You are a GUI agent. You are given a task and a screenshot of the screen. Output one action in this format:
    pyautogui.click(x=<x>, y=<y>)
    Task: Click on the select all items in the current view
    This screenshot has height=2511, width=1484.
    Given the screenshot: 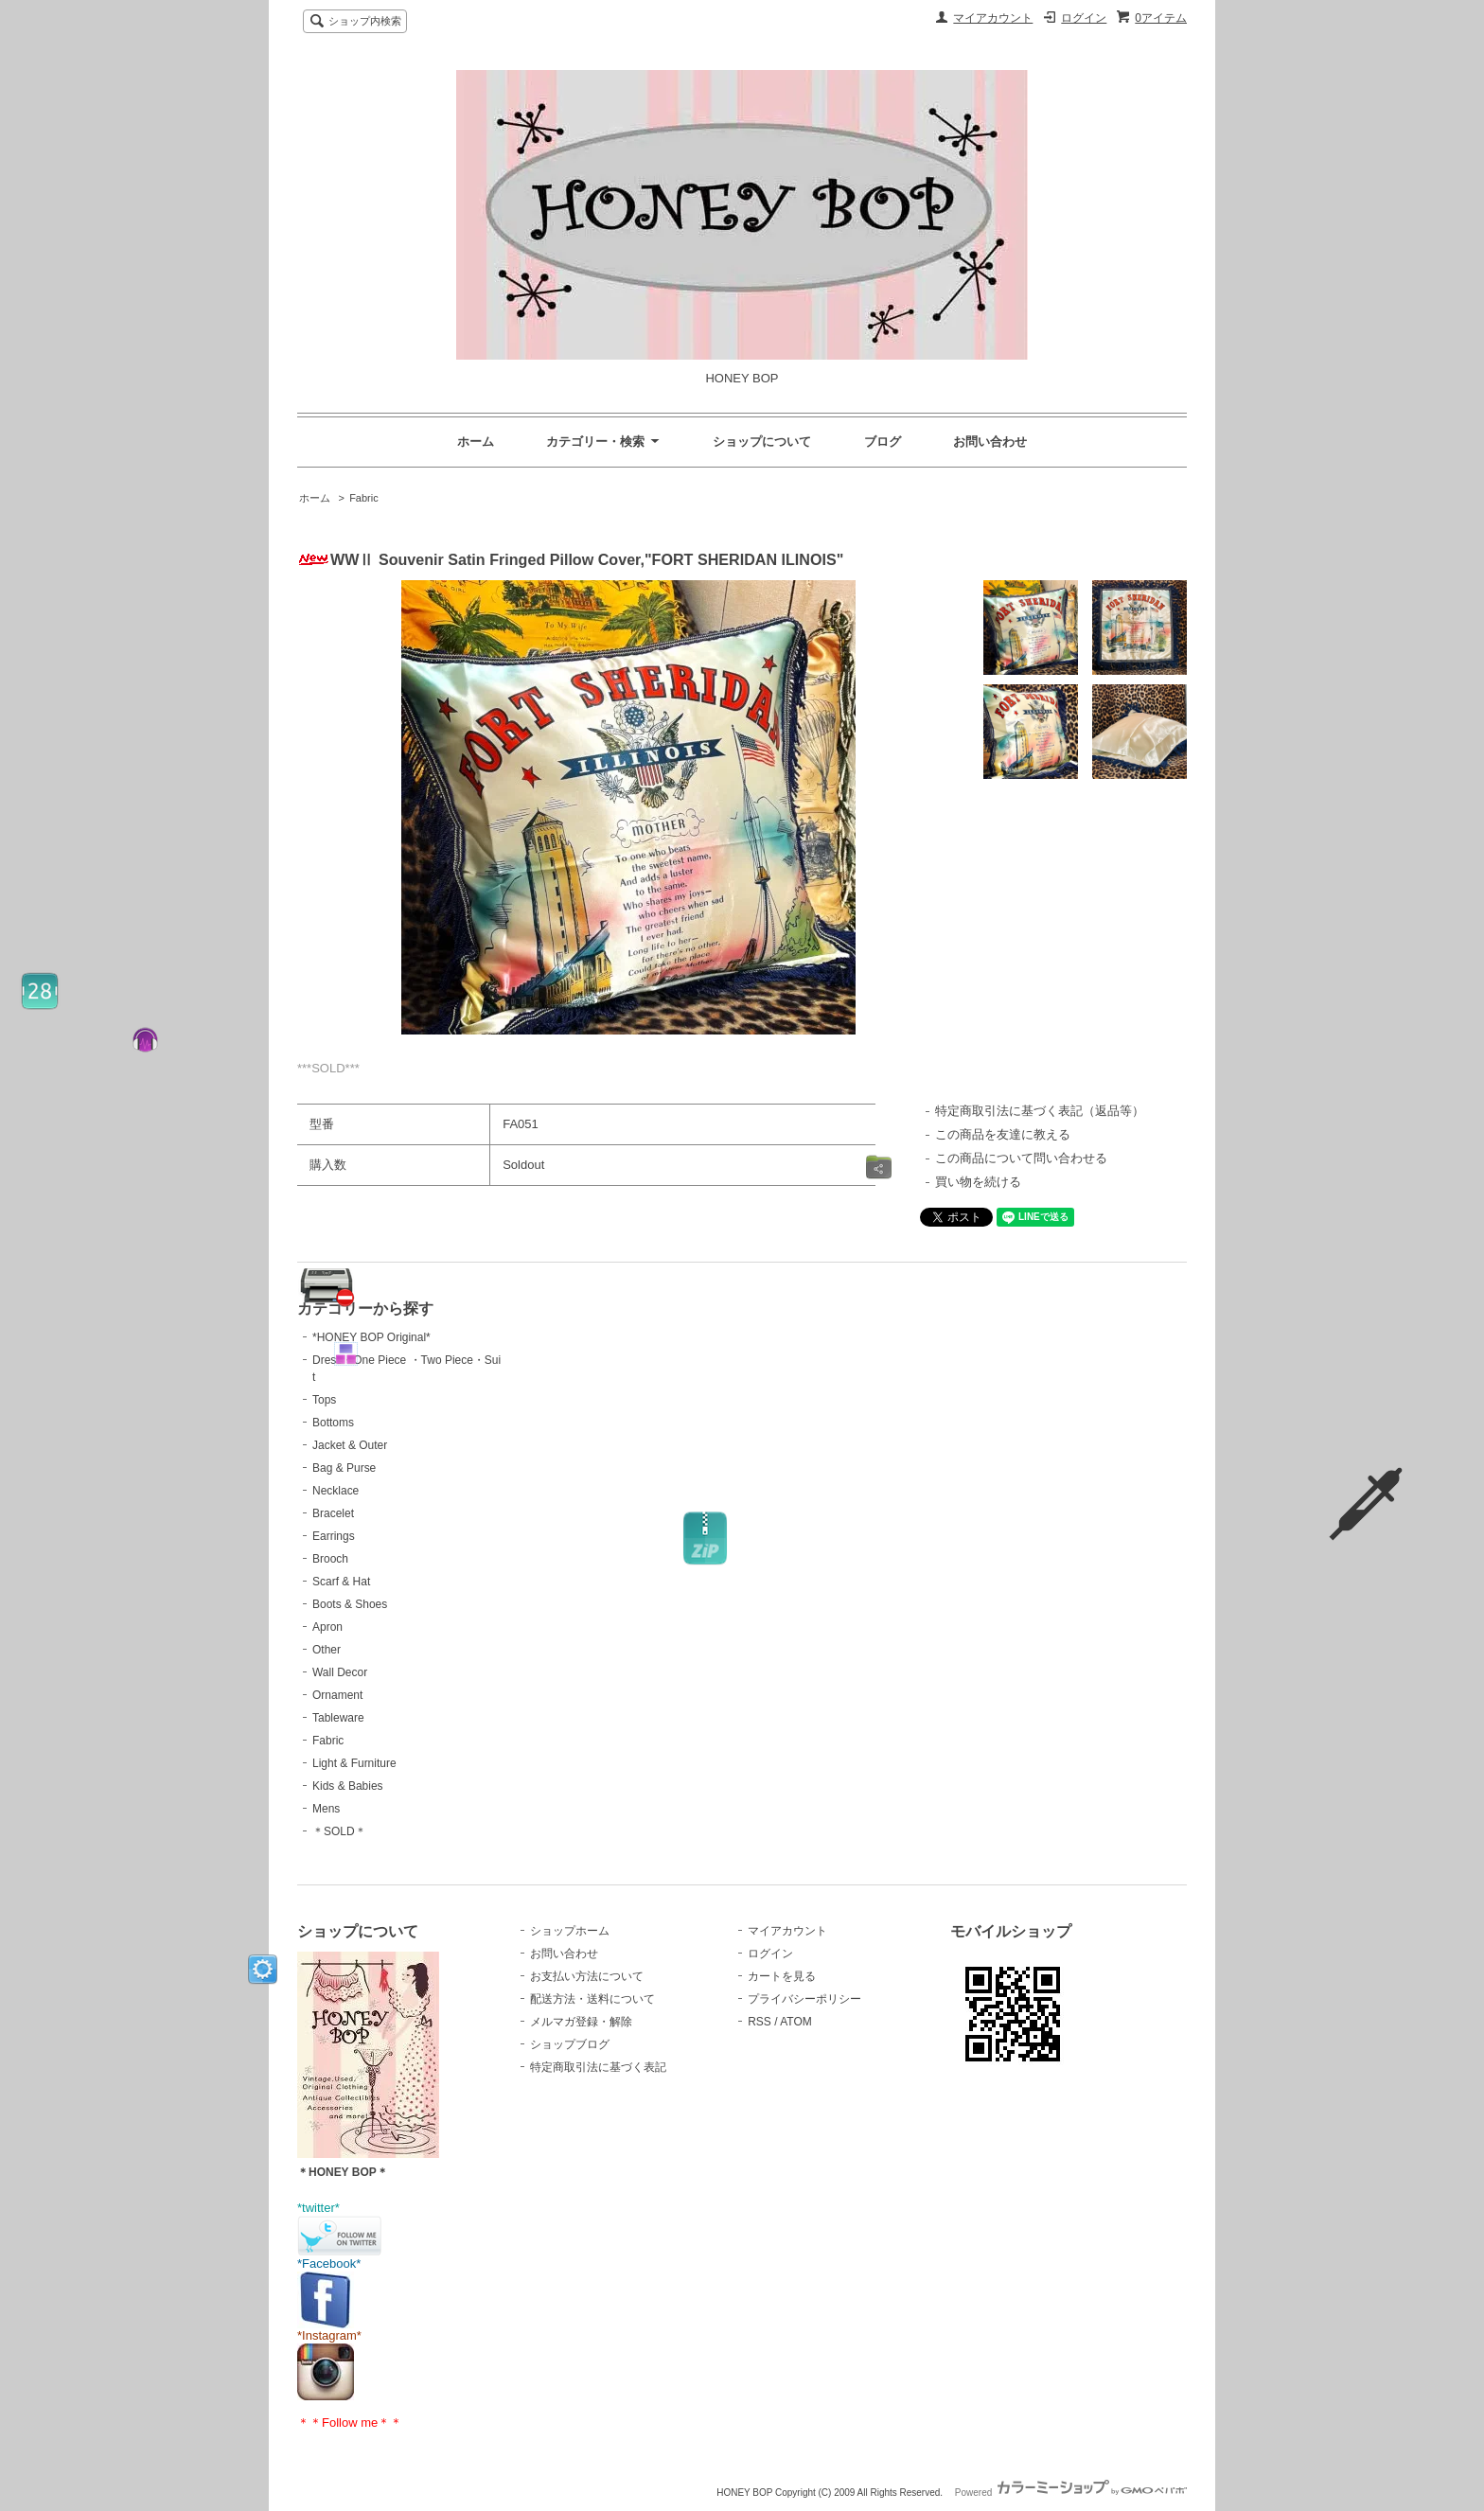 What is the action you would take?
    pyautogui.click(x=345, y=1353)
    